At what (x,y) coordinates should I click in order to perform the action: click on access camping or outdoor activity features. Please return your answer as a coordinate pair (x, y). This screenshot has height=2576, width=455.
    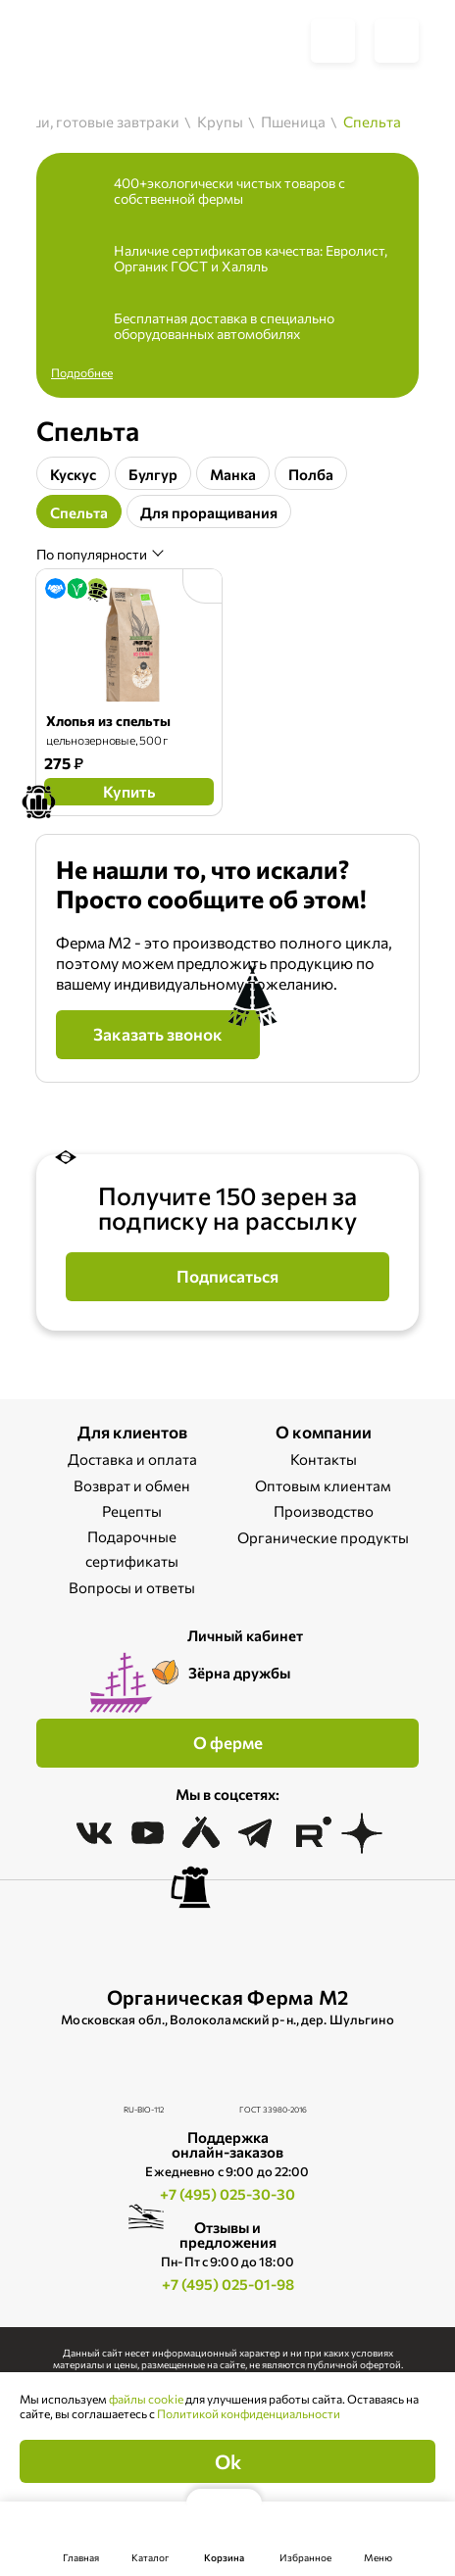
    Looking at the image, I should click on (252, 996).